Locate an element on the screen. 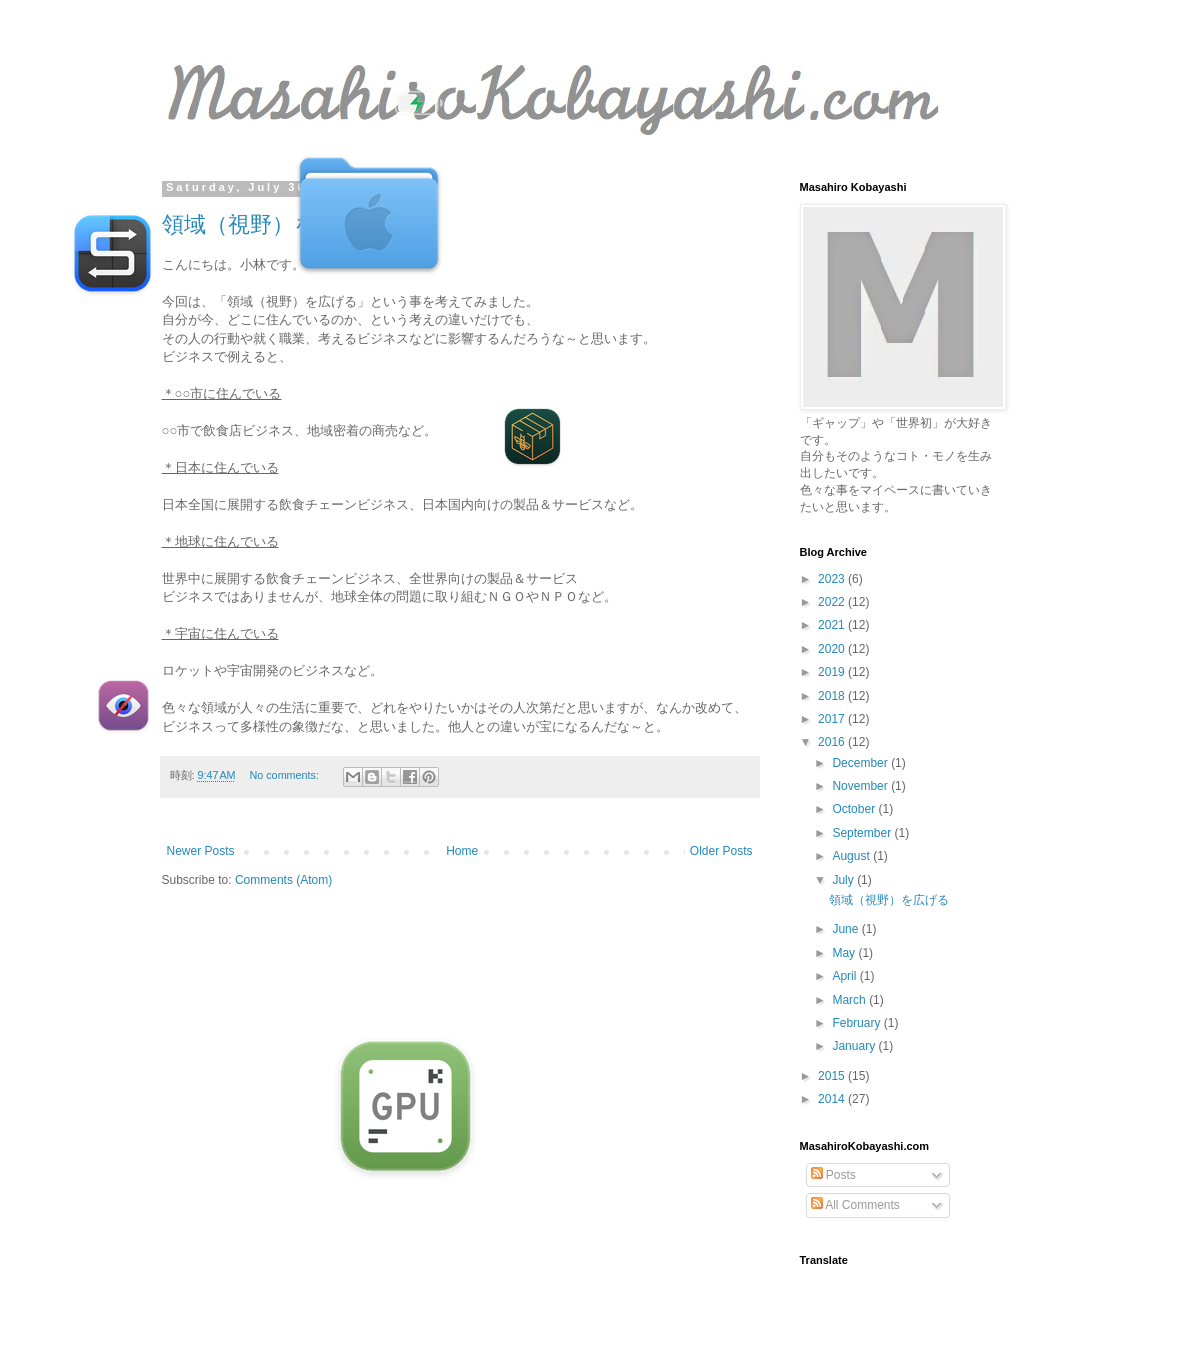 The image size is (1179, 1371). configure windows network sharing settings is located at coordinates (112, 253).